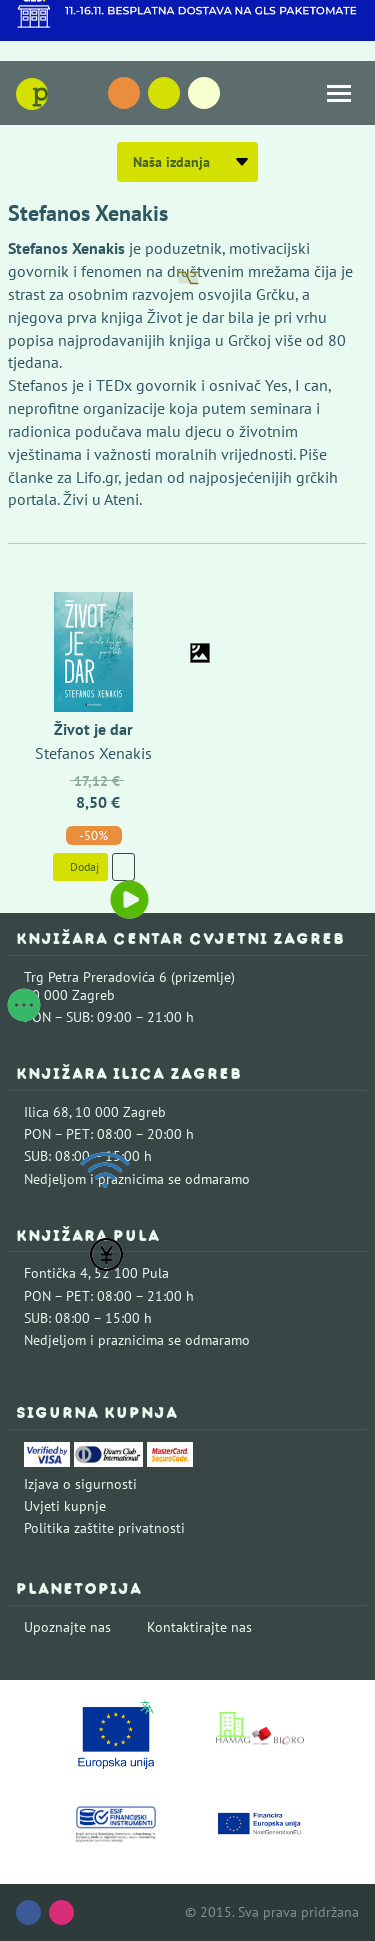  What do you see at coordinates (105, 1171) in the screenshot?
I see `indicates wireless network connection status` at bounding box center [105, 1171].